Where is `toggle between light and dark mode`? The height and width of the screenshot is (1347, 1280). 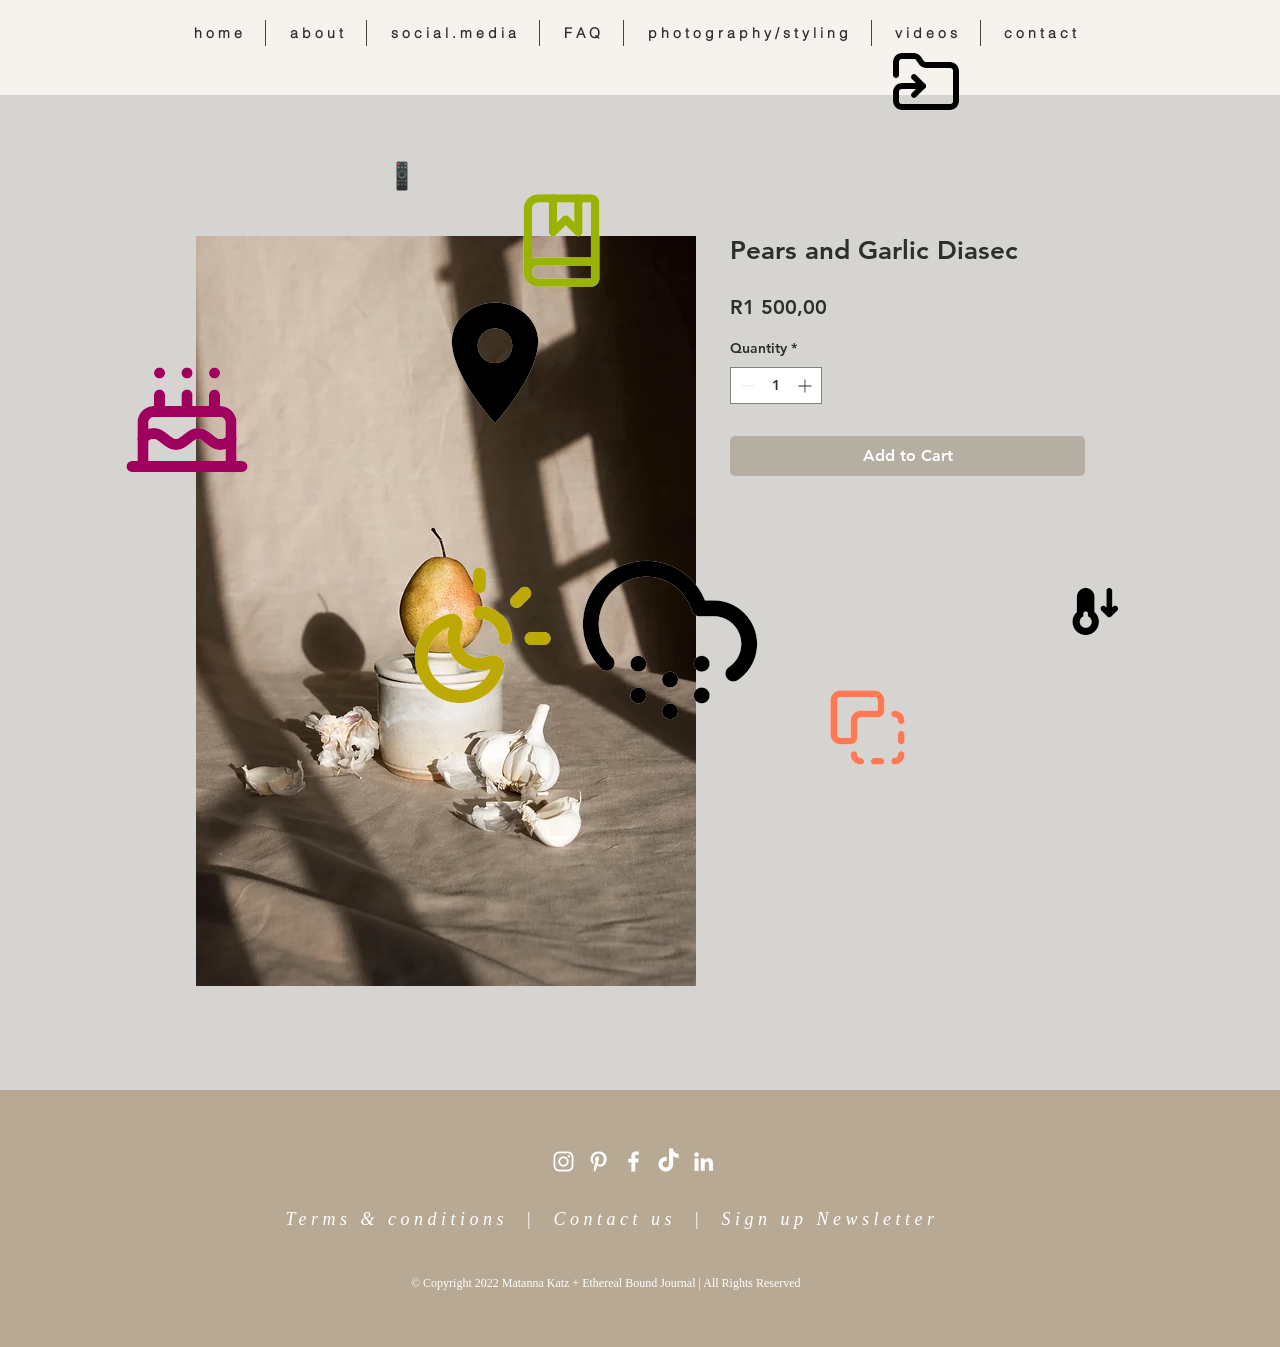 toggle between light and dark mode is located at coordinates (479, 638).